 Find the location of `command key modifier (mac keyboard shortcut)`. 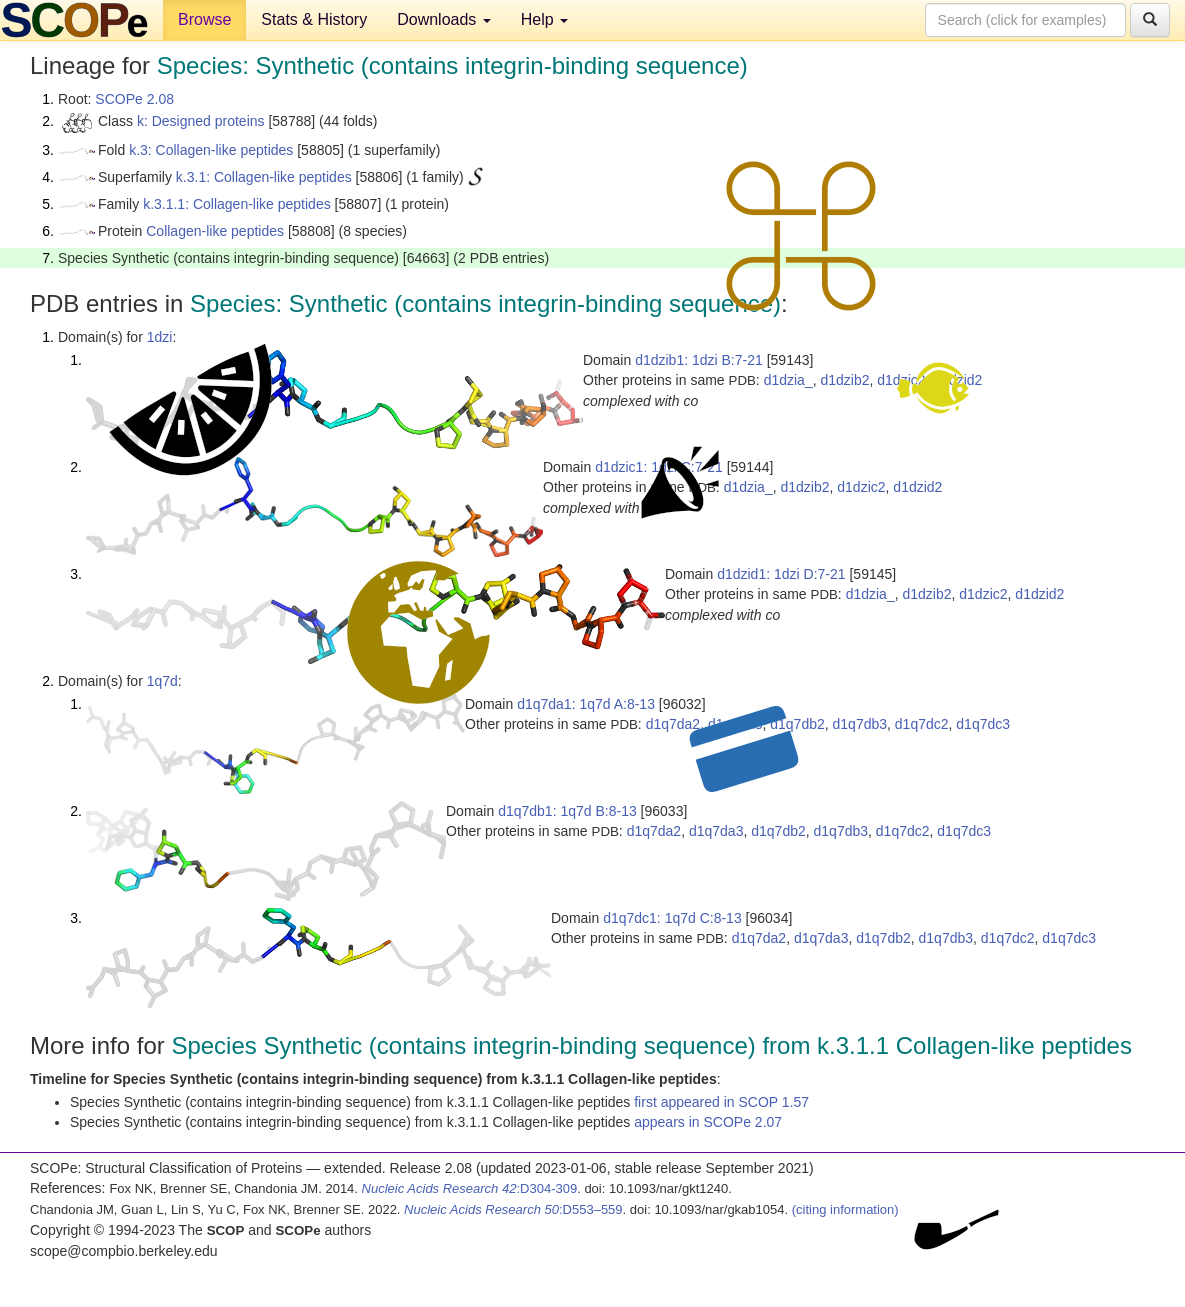

command key modifier (mac keyboard shortcut) is located at coordinates (801, 236).